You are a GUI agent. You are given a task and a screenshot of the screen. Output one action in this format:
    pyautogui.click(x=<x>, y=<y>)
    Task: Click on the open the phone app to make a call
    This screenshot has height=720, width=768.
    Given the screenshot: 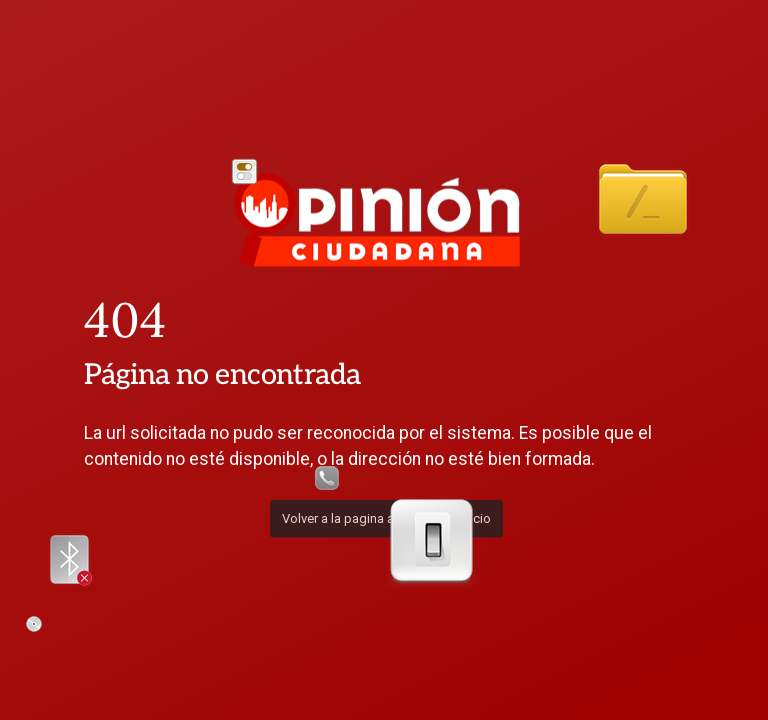 What is the action you would take?
    pyautogui.click(x=327, y=478)
    